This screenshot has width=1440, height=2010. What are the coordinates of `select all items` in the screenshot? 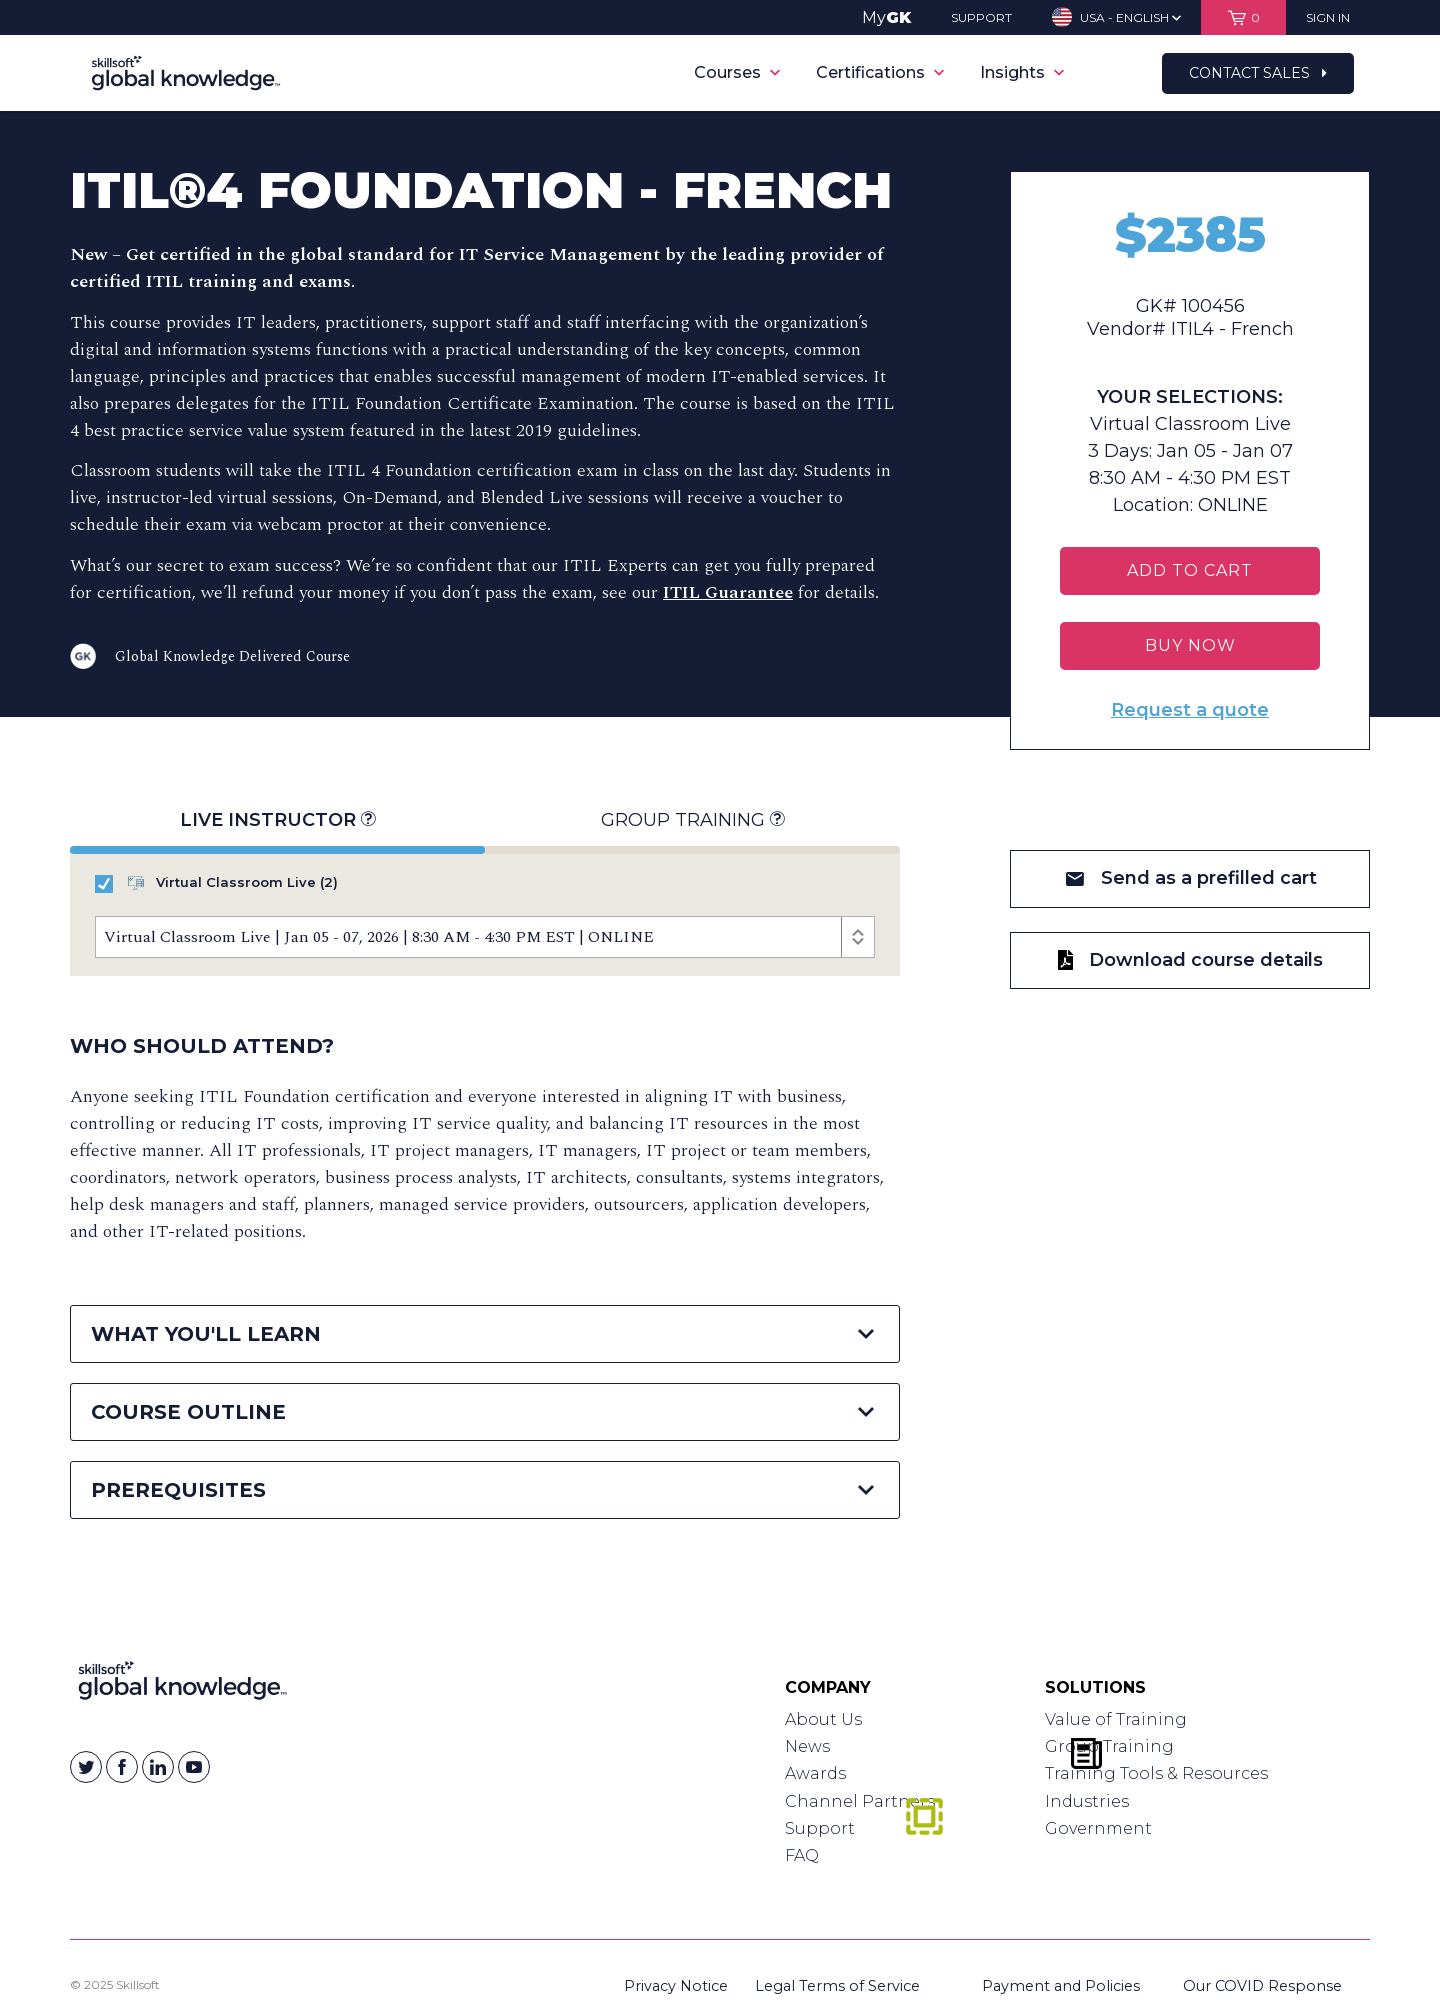 It's located at (924, 1816).